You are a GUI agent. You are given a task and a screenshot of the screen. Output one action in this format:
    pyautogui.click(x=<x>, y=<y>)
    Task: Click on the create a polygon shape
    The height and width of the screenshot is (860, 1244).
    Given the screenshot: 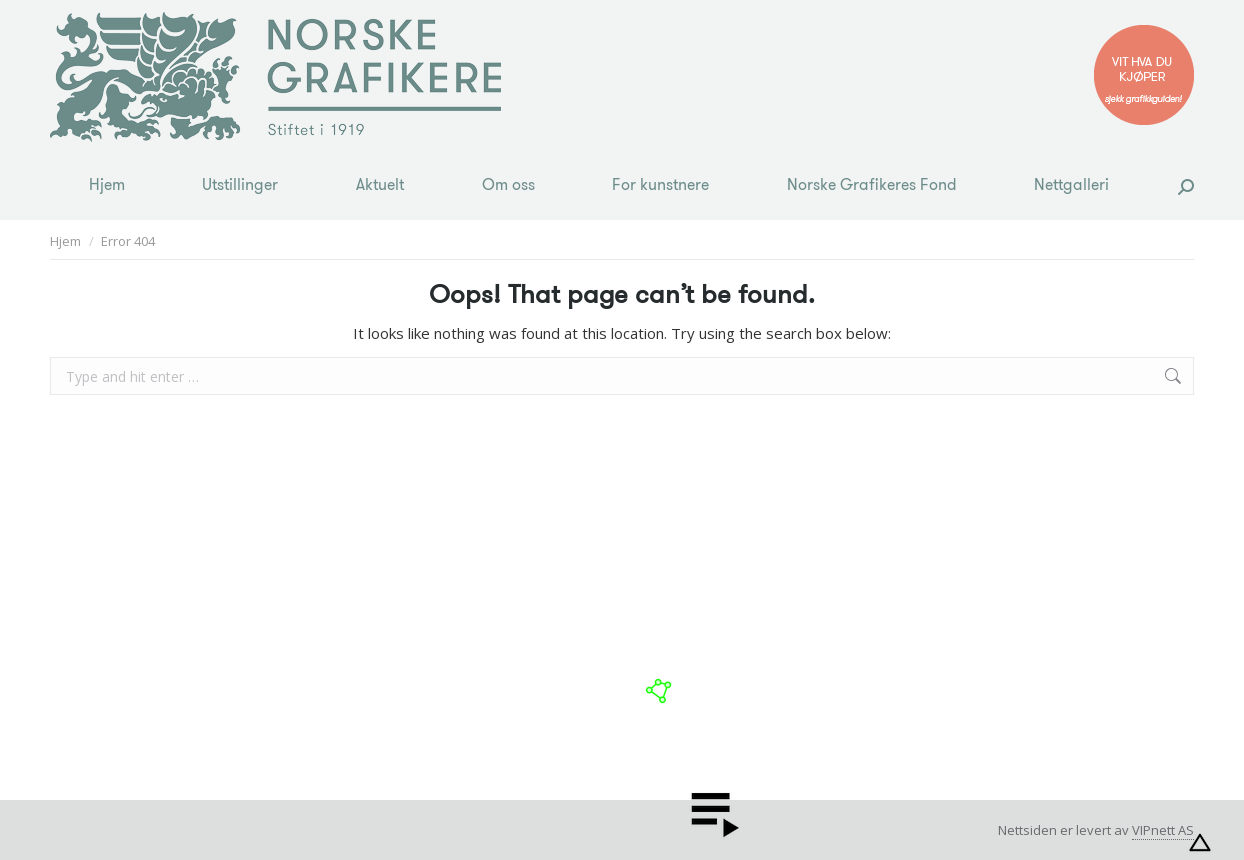 What is the action you would take?
    pyautogui.click(x=659, y=691)
    